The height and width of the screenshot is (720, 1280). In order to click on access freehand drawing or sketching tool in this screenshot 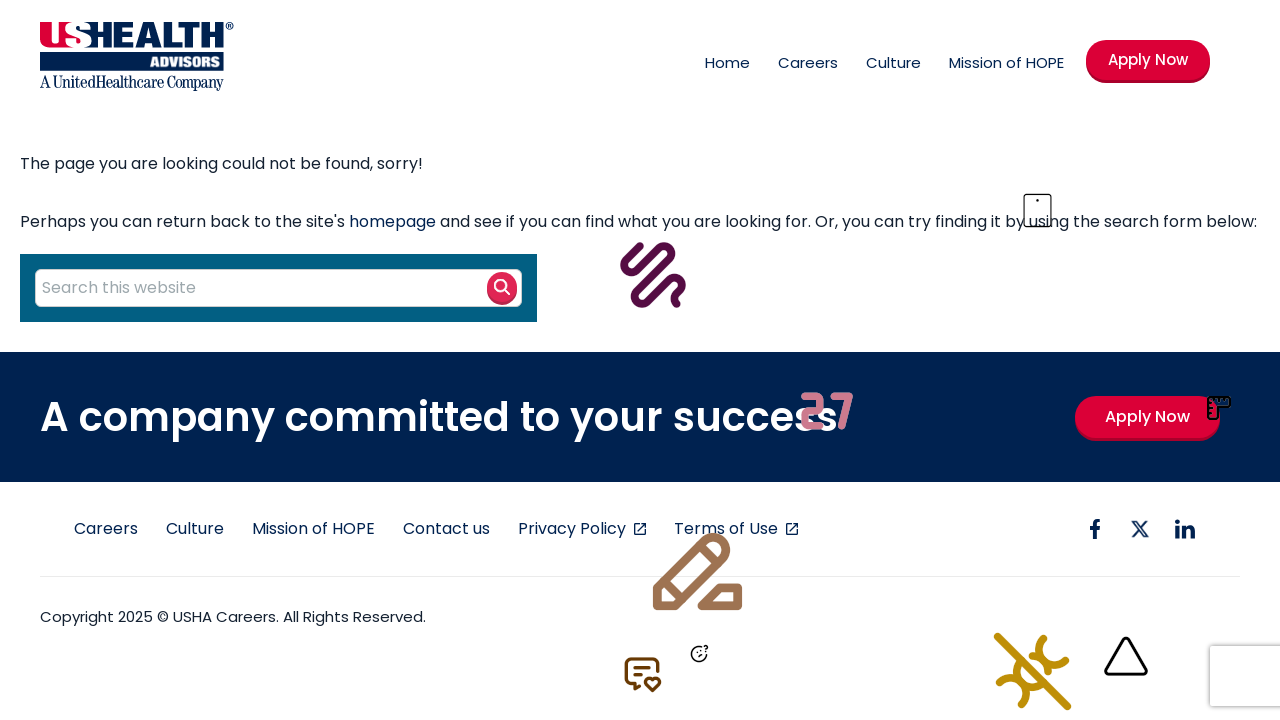, I will do `click(653, 275)`.